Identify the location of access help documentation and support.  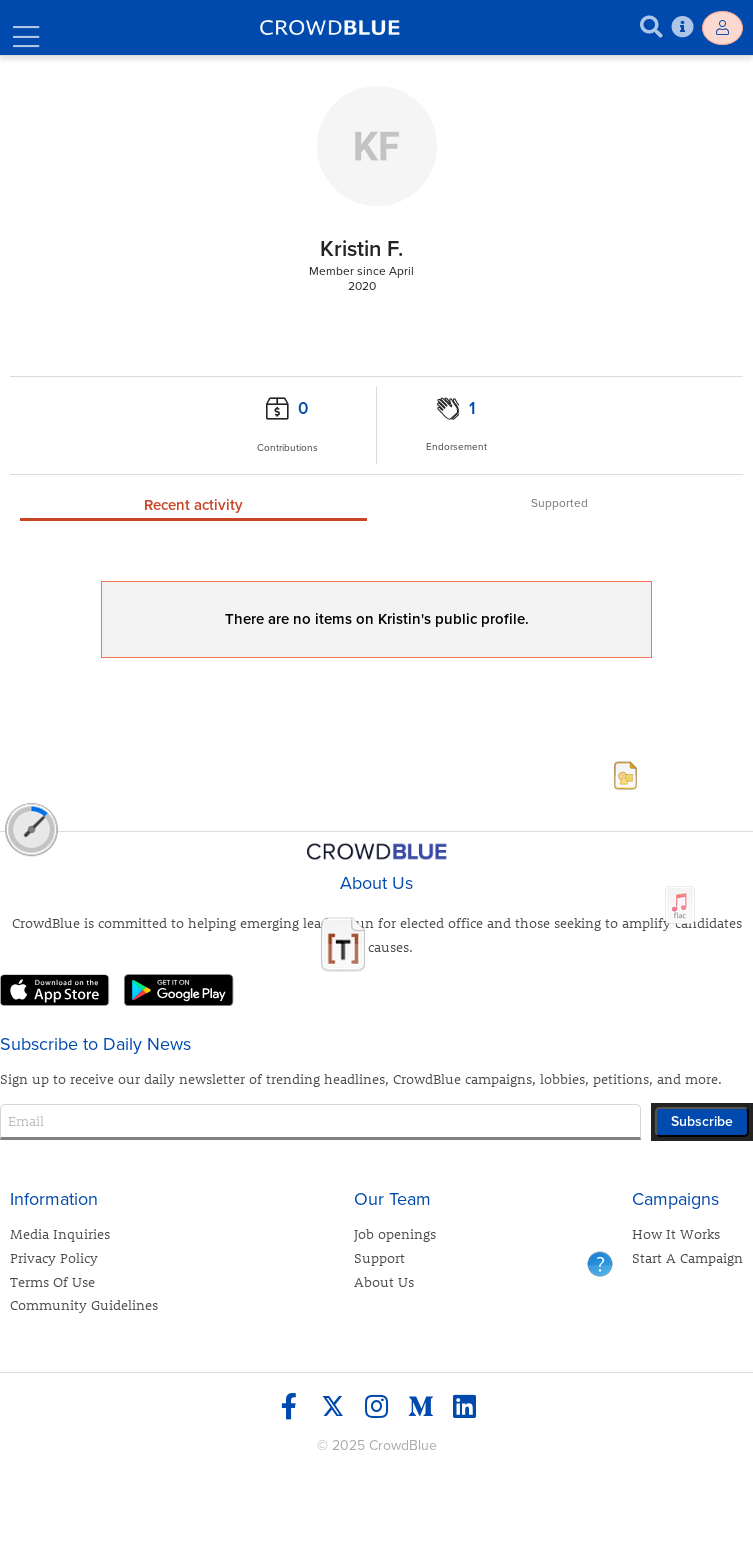
(600, 1264).